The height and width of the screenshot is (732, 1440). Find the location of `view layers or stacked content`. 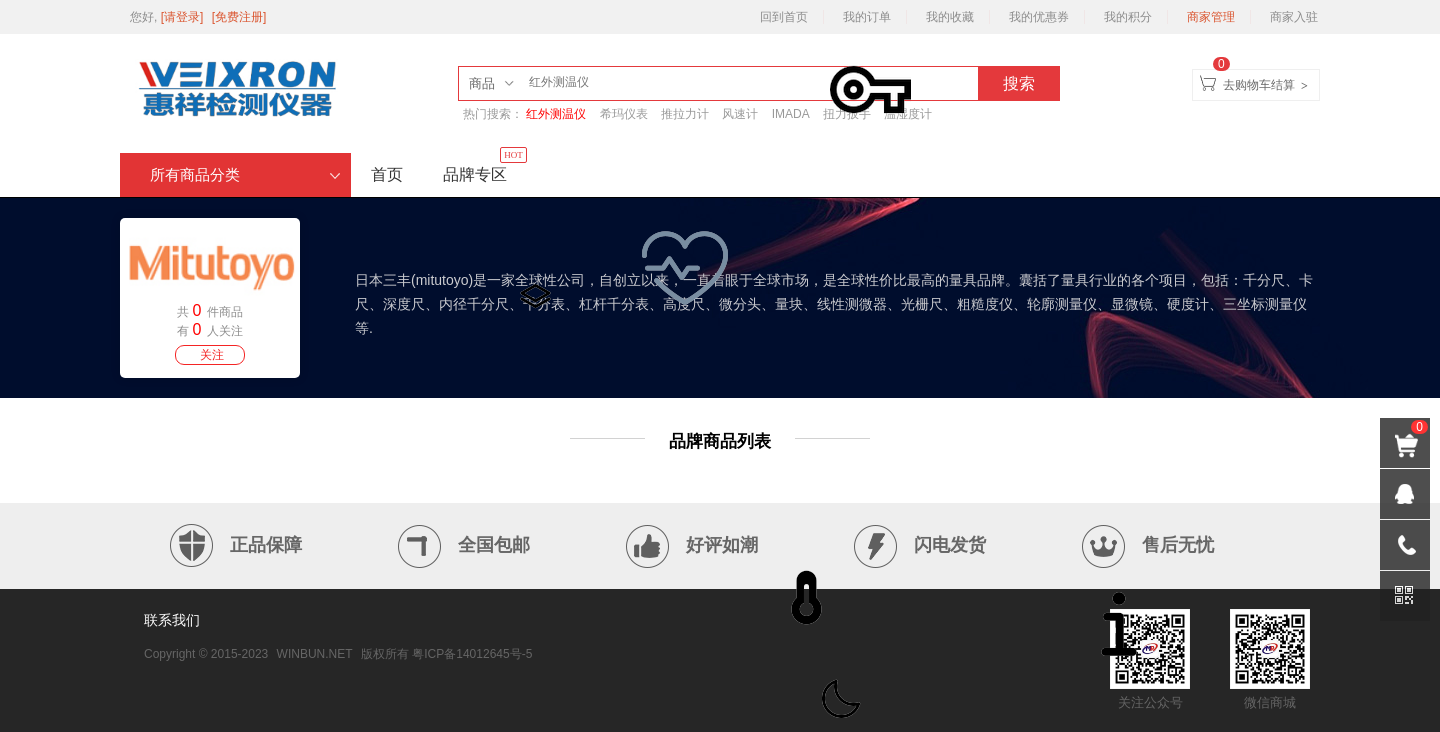

view layers or stacked content is located at coordinates (535, 296).